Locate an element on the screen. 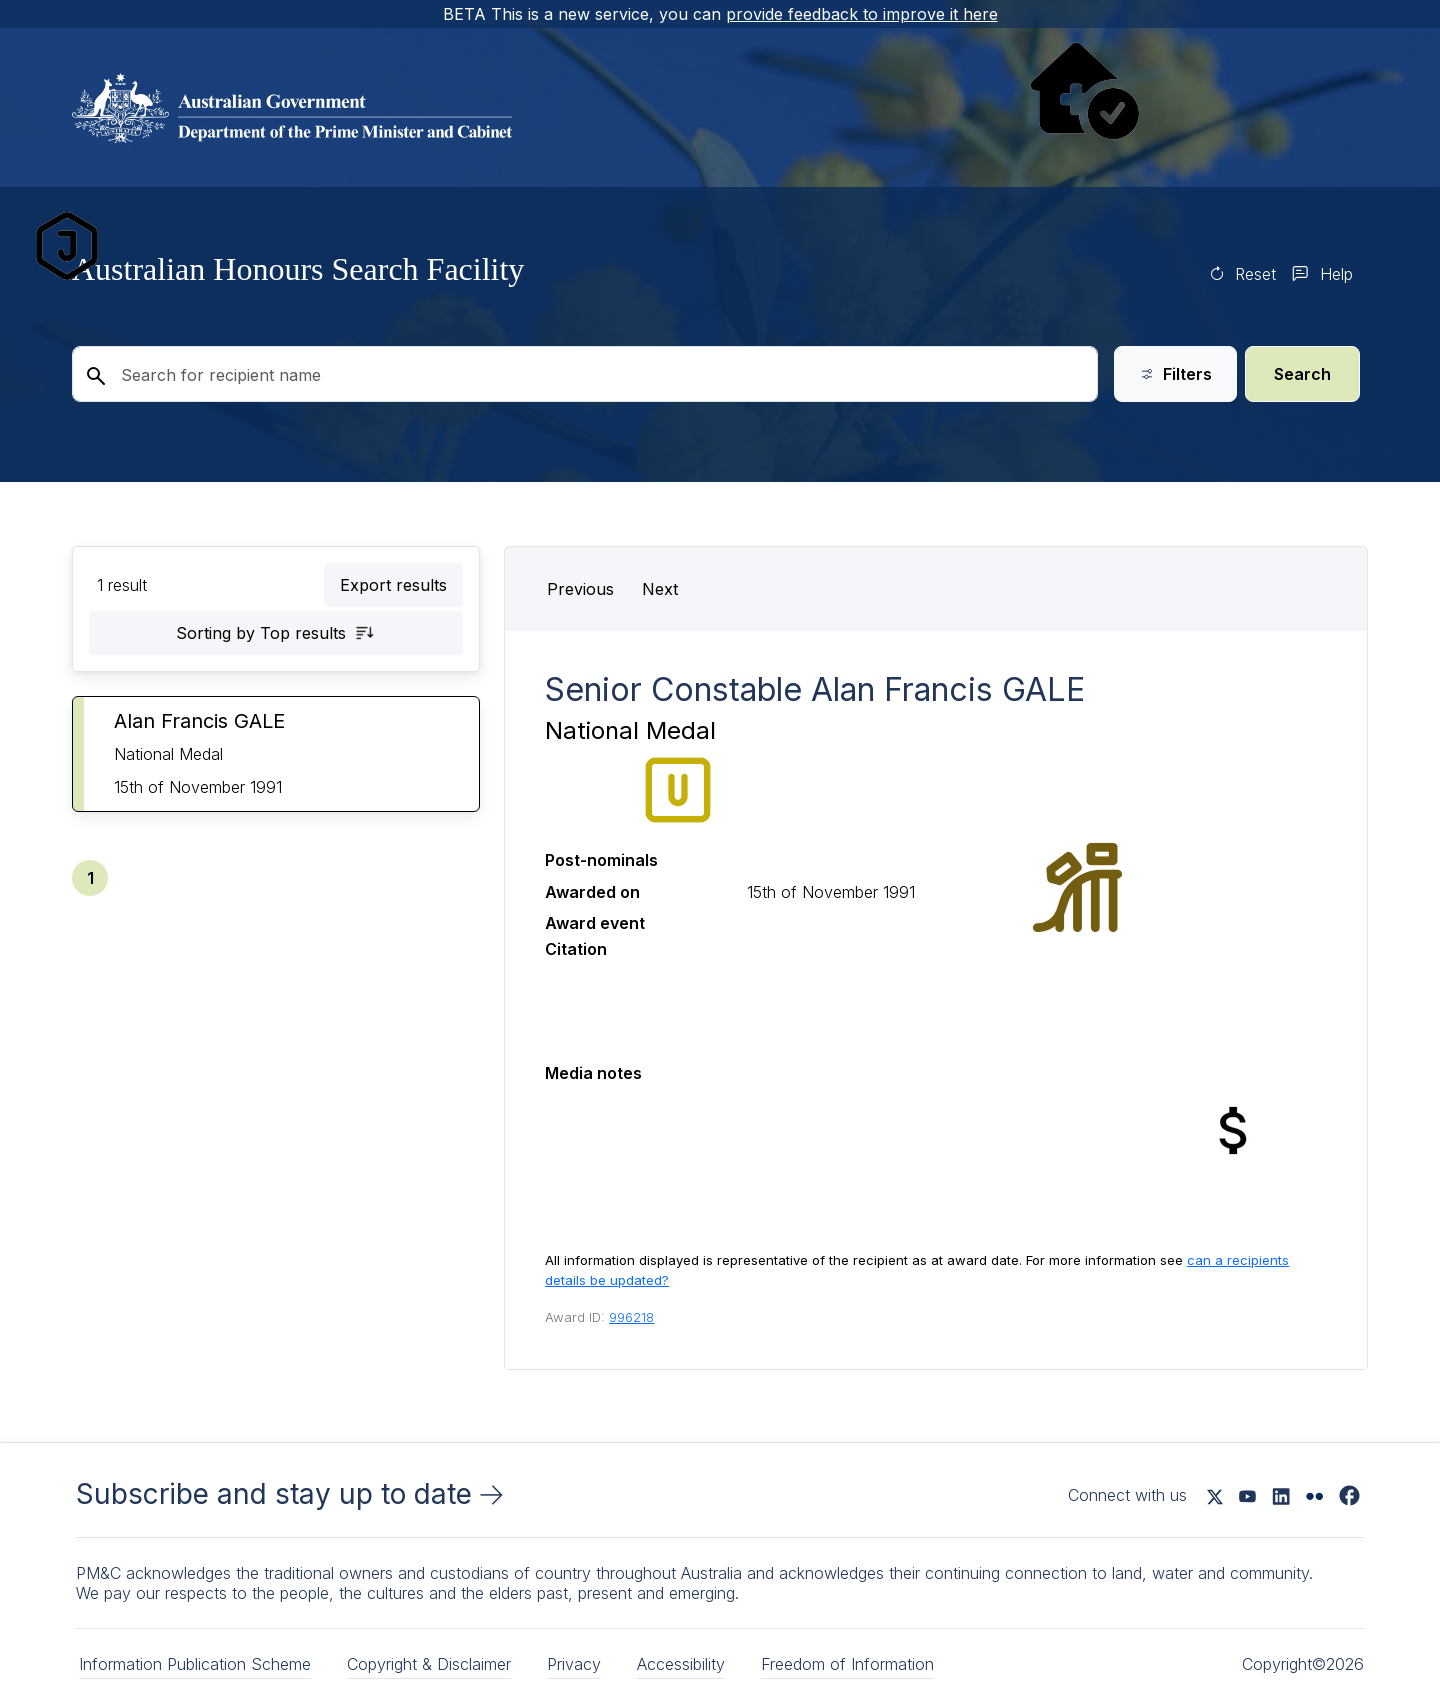 The height and width of the screenshot is (1708, 1440). browse amusement park attractions is located at coordinates (1077, 887).